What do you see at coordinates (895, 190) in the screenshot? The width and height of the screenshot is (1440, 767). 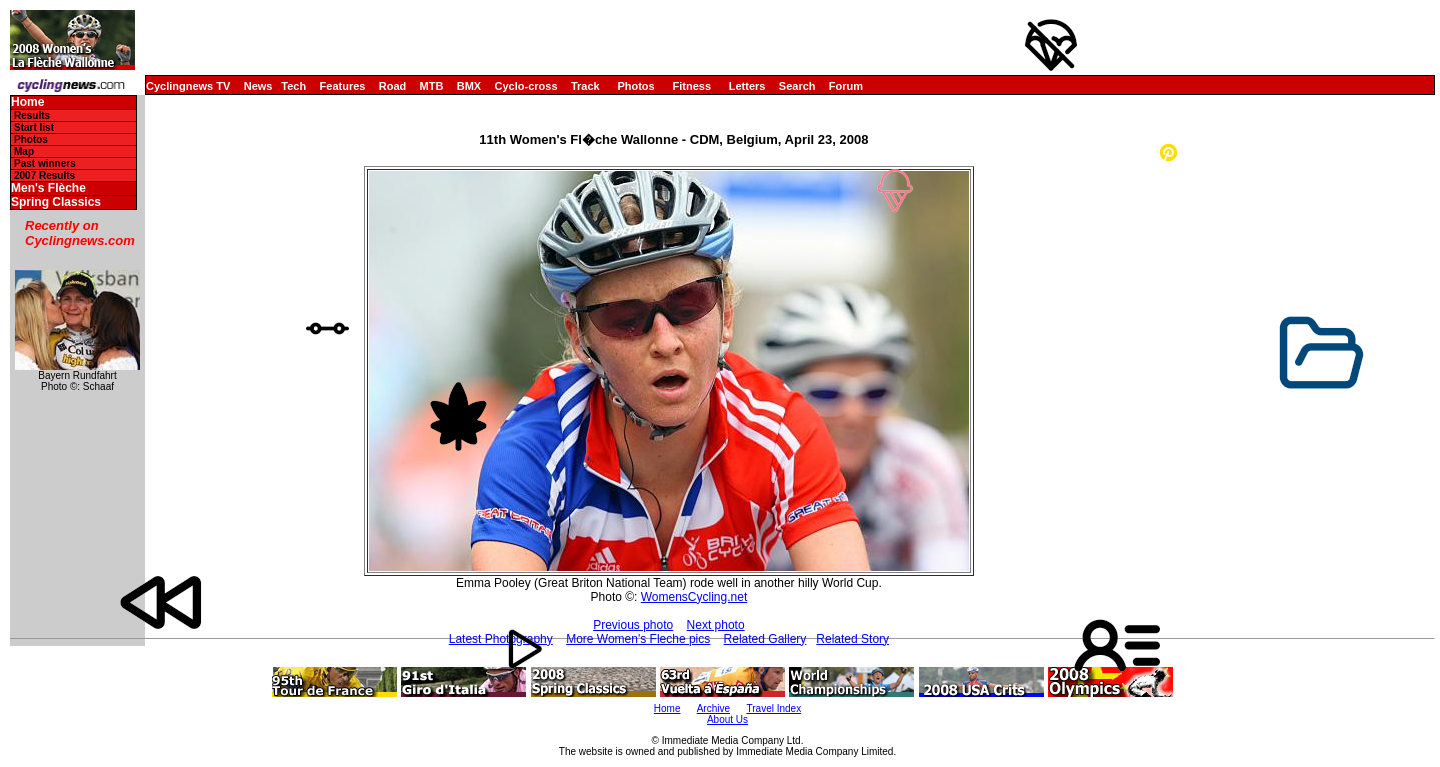 I see `browse desserts or frozen treats category` at bounding box center [895, 190].